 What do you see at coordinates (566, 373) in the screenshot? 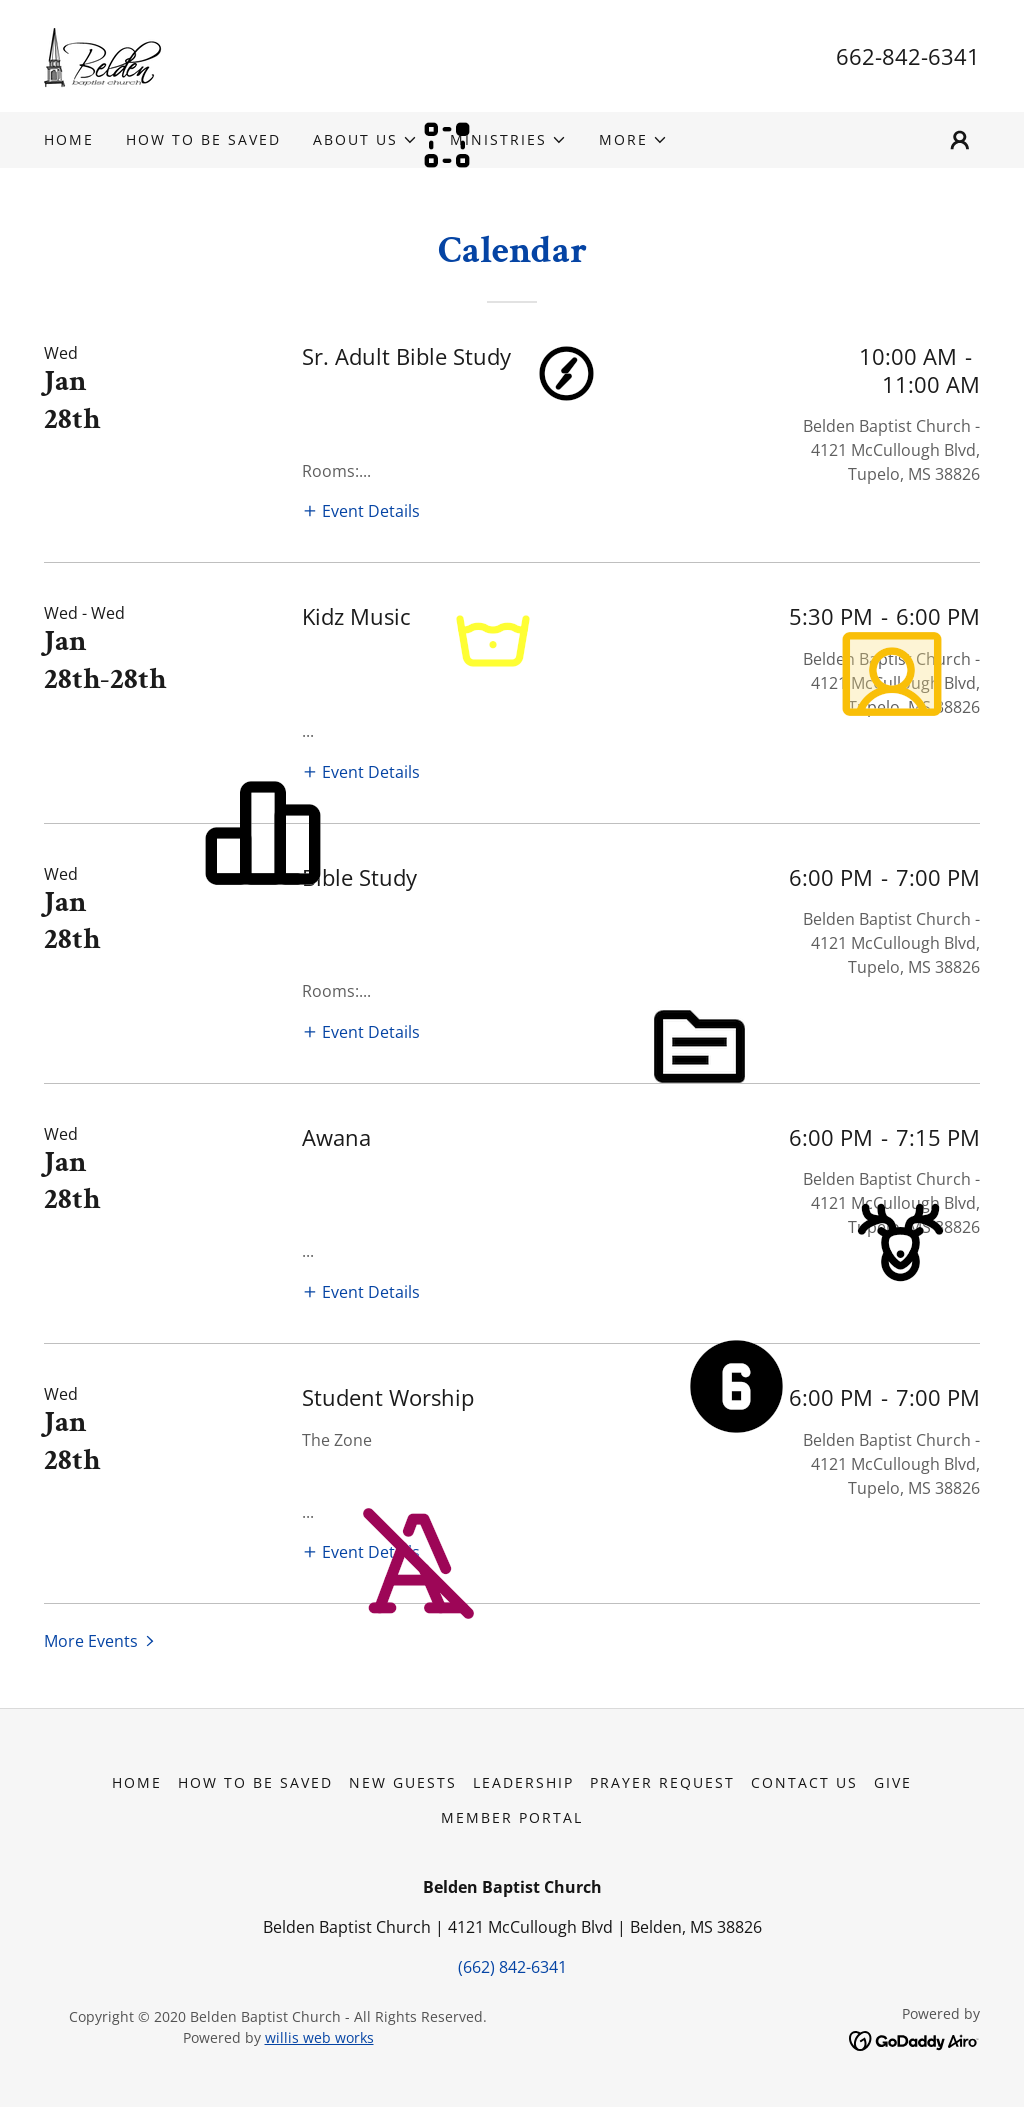
I see `socket.io library or real-time websocket connection` at bounding box center [566, 373].